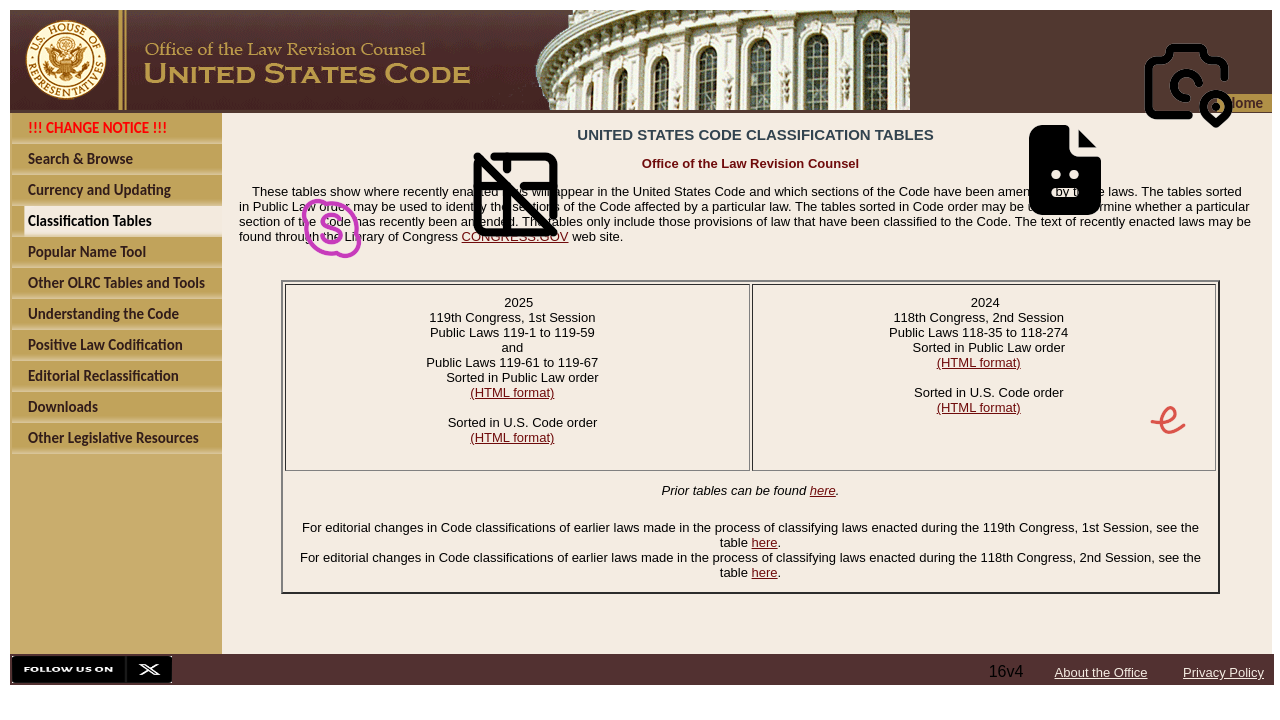  What do you see at coordinates (1065, 170) in the screenshot?
I see `file with neutral or pending status` at bounding box center [1065, 170].